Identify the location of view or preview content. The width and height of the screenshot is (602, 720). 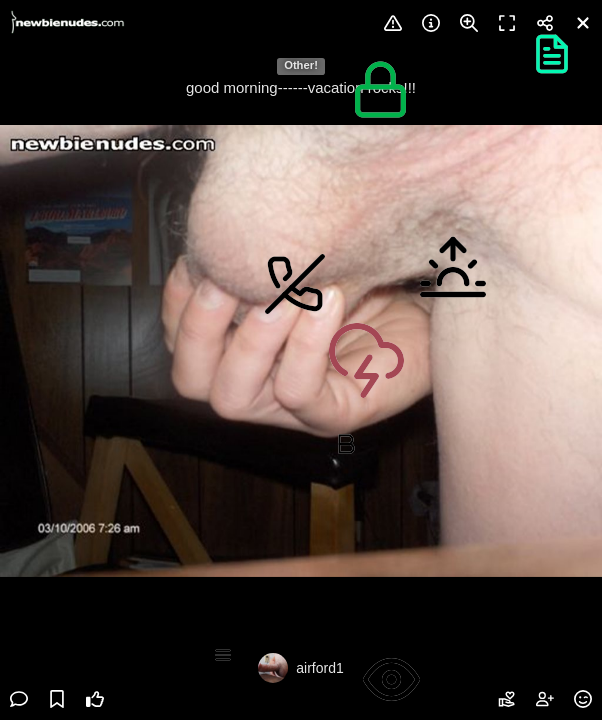
(391, 679).